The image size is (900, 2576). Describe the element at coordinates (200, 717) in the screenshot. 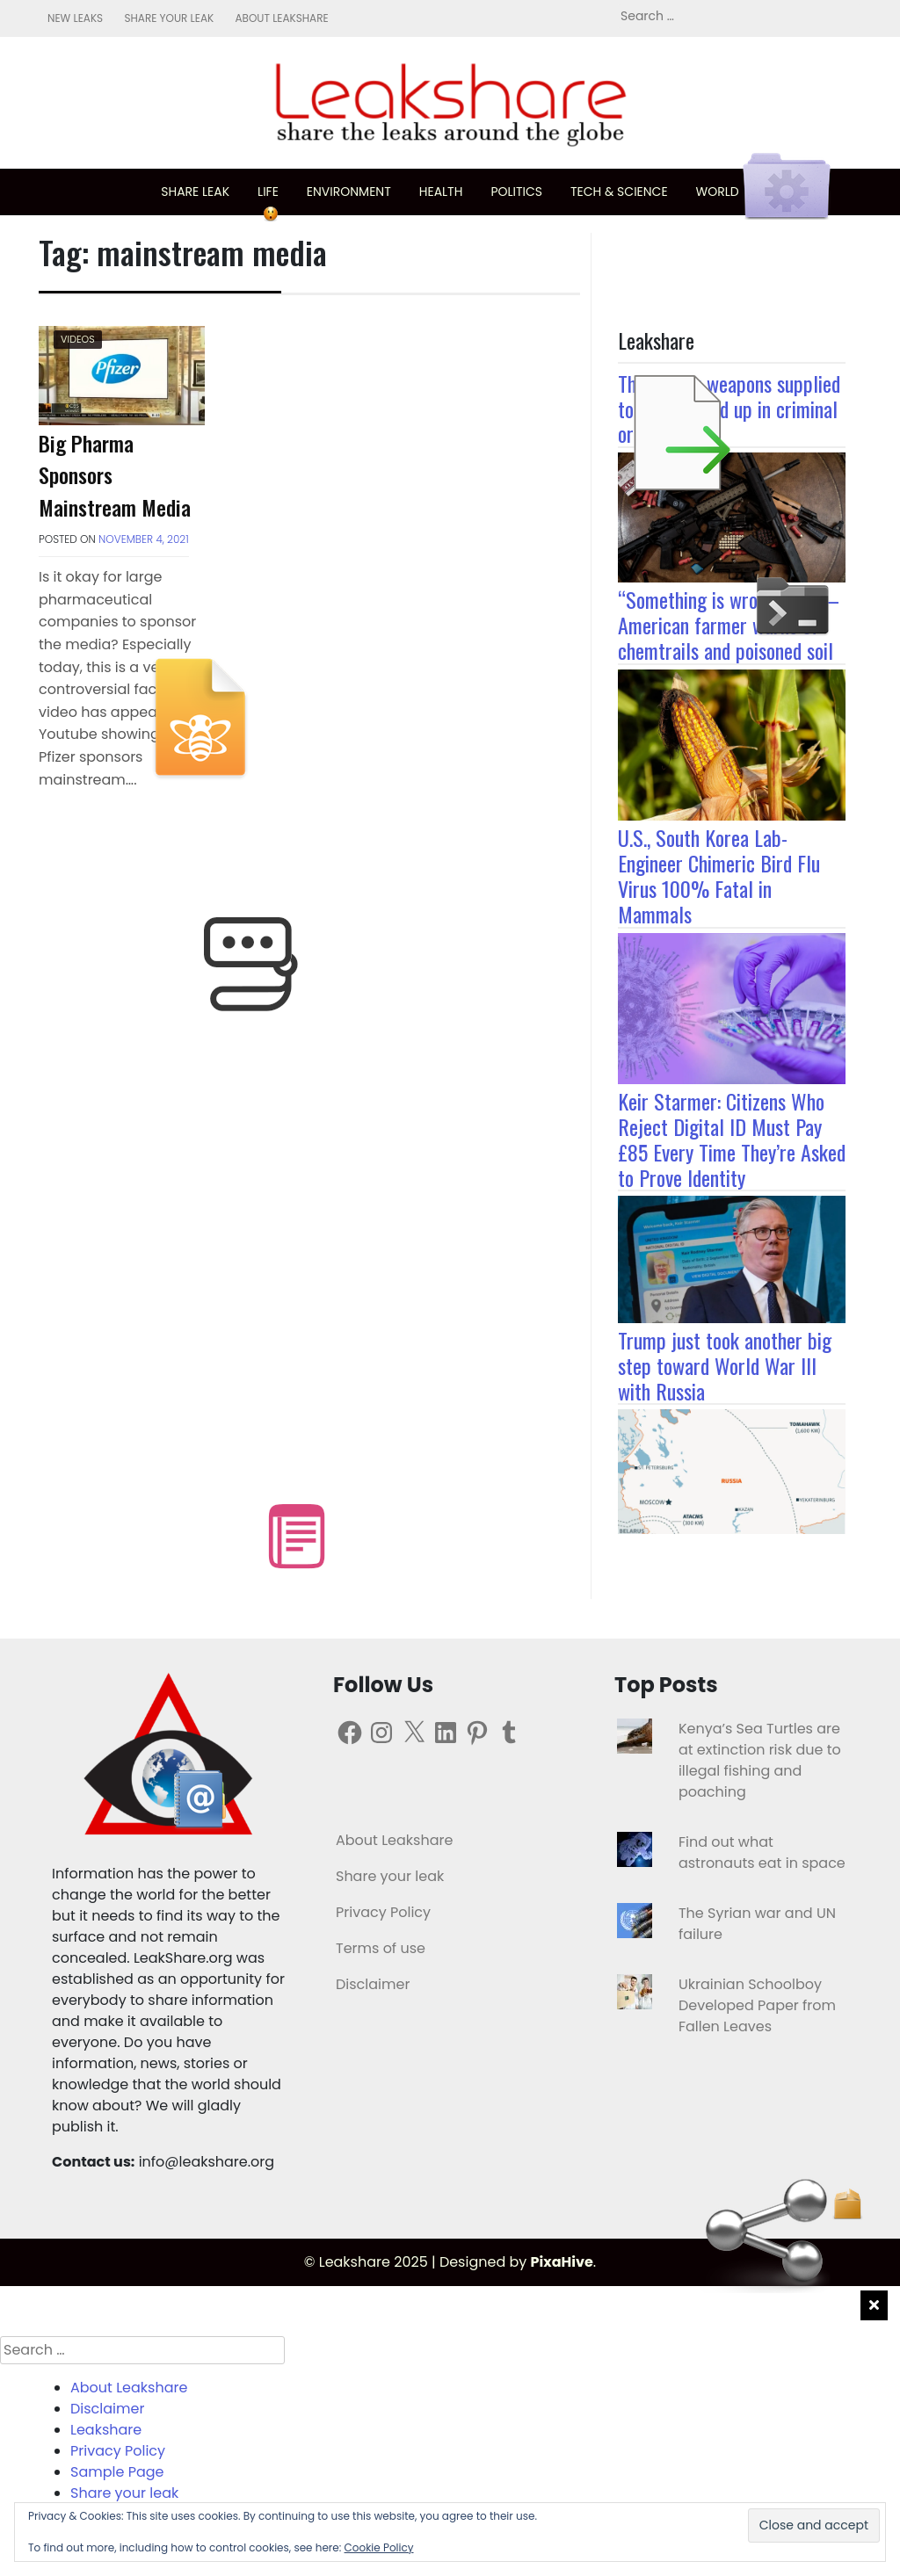

I see `open a freeplane mind mapping file` at that location.